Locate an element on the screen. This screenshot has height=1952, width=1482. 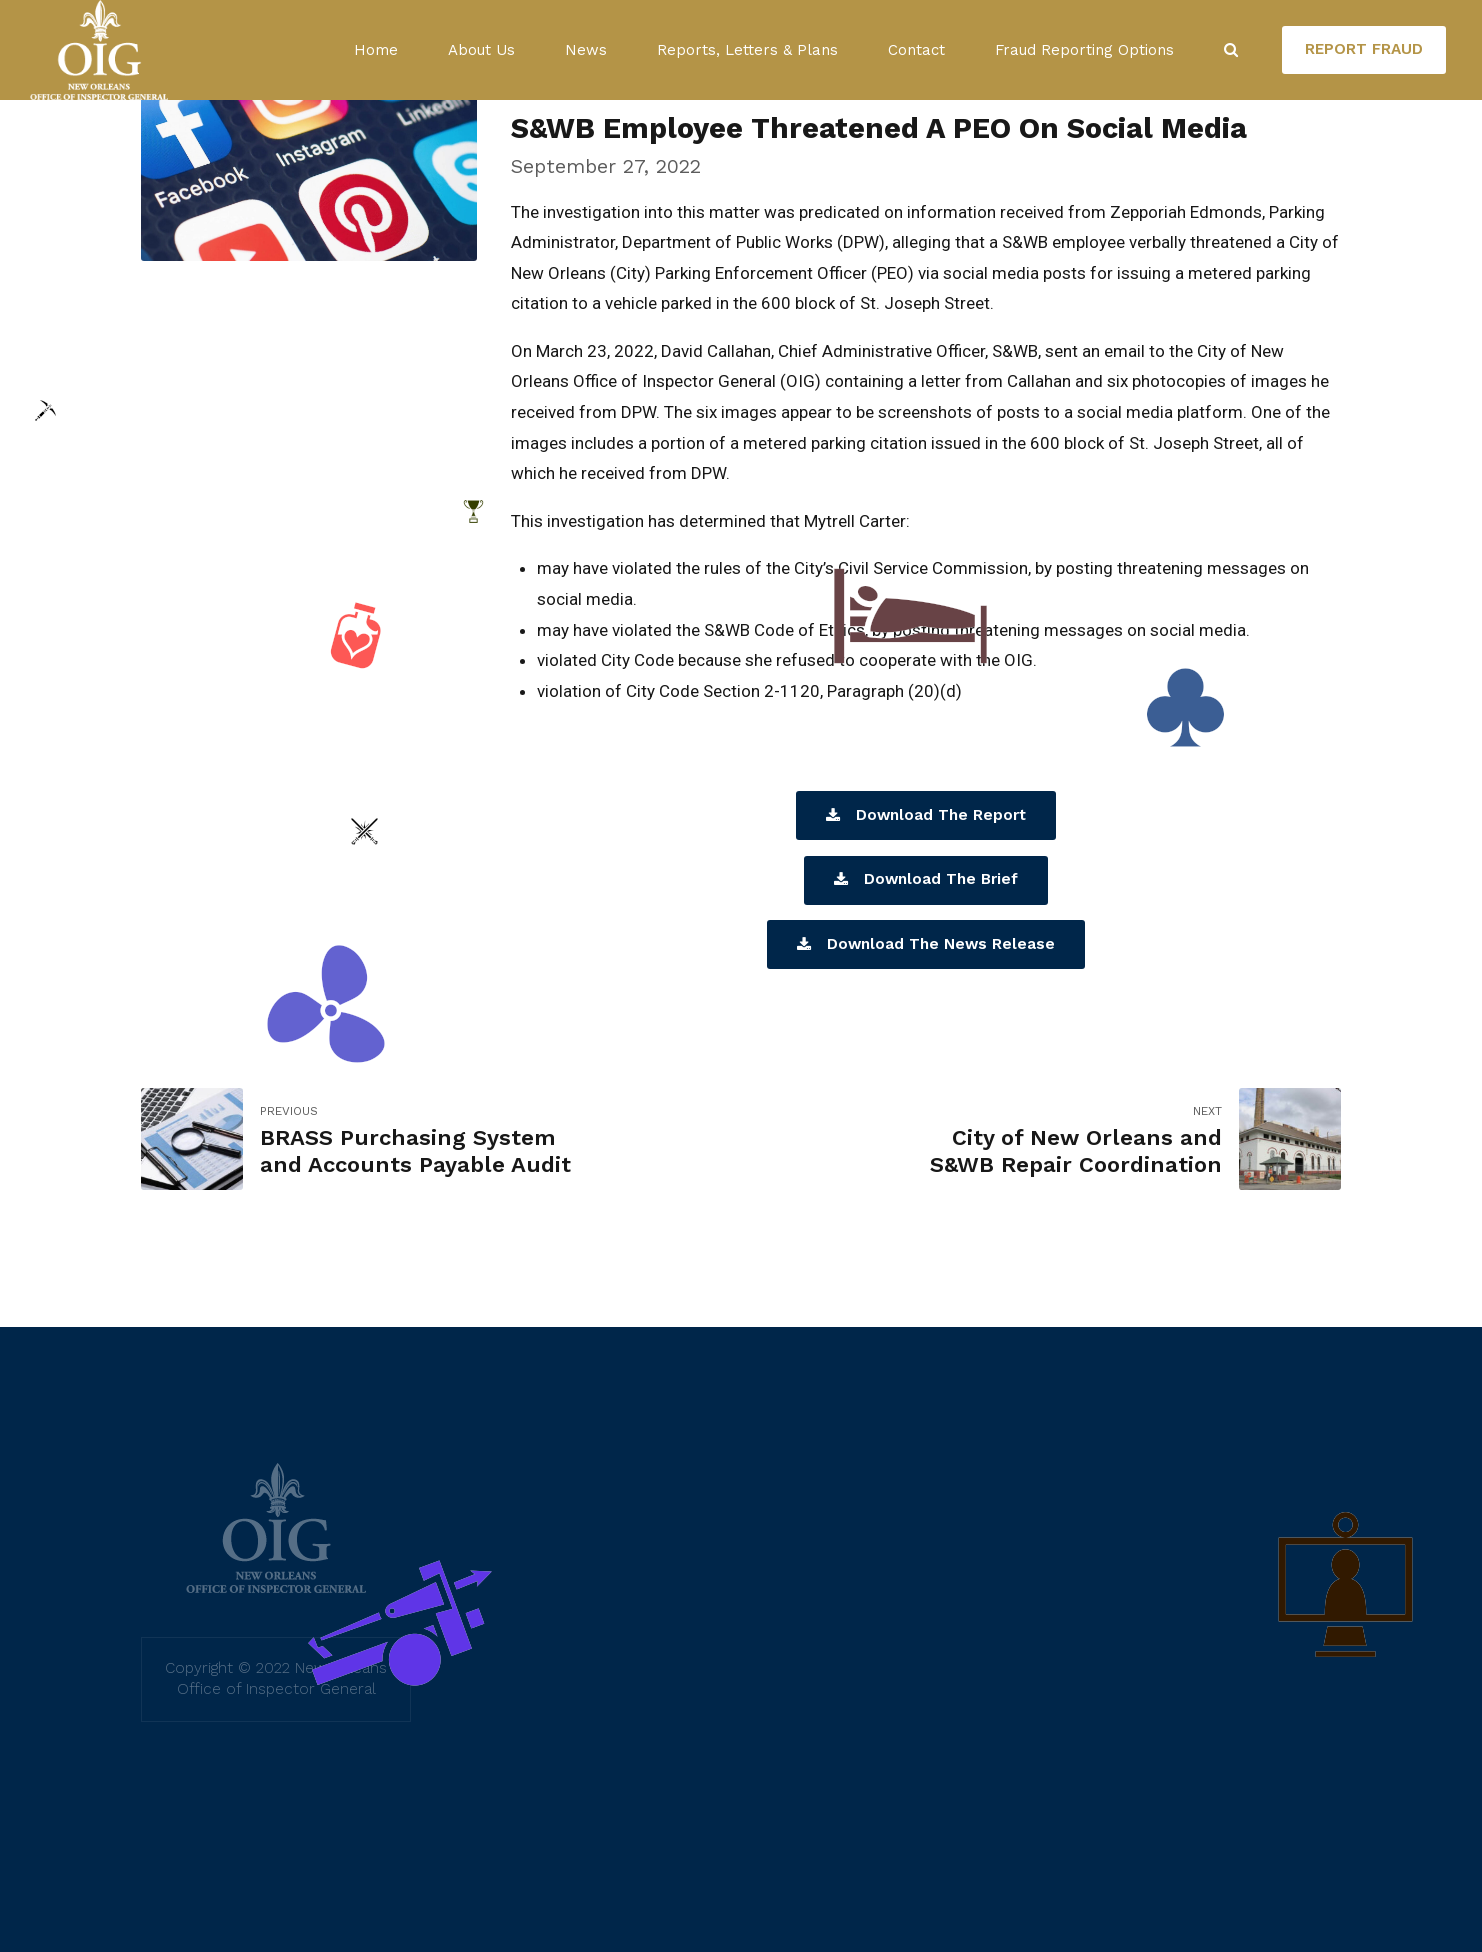
access boat or marine vehicle settings is located at coordinates (326, 1004).